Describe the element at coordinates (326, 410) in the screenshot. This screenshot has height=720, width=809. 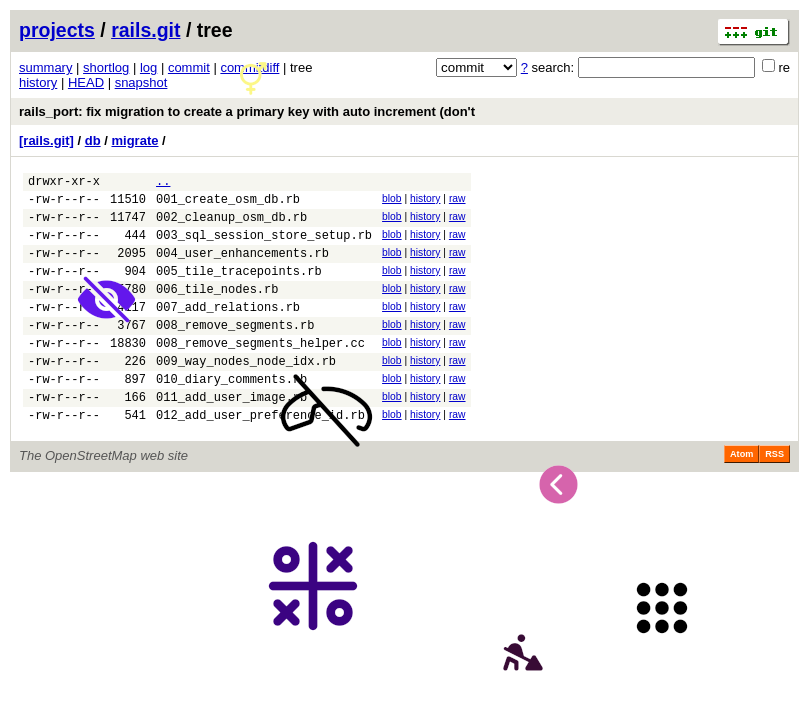
I see `end or decline a phone call` at that location.